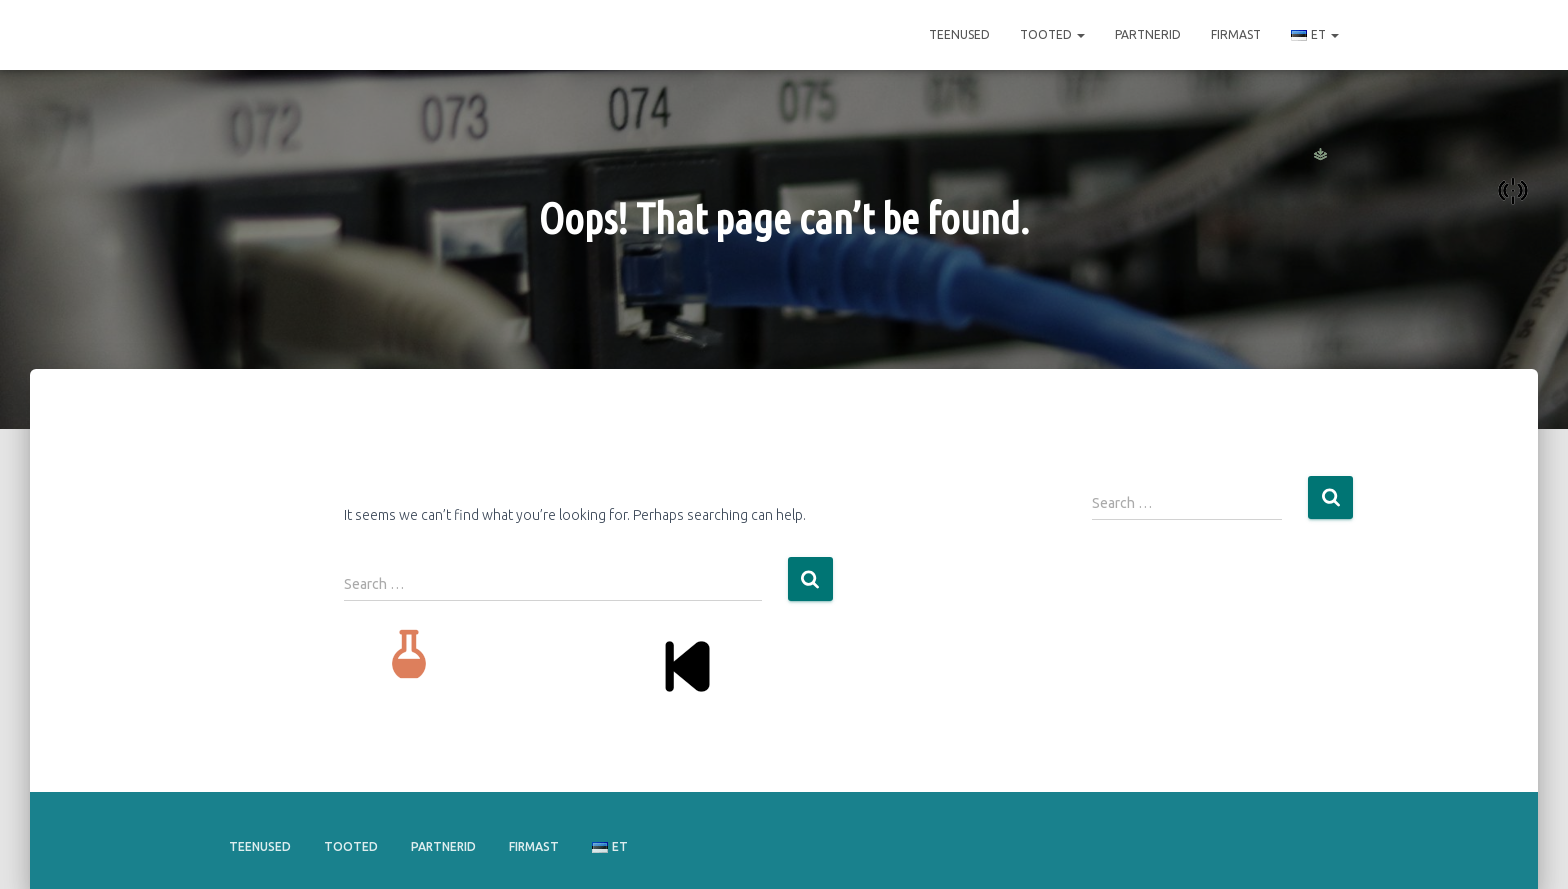  I want to click on shake to activate or trigger an action, so click(1513, 192).